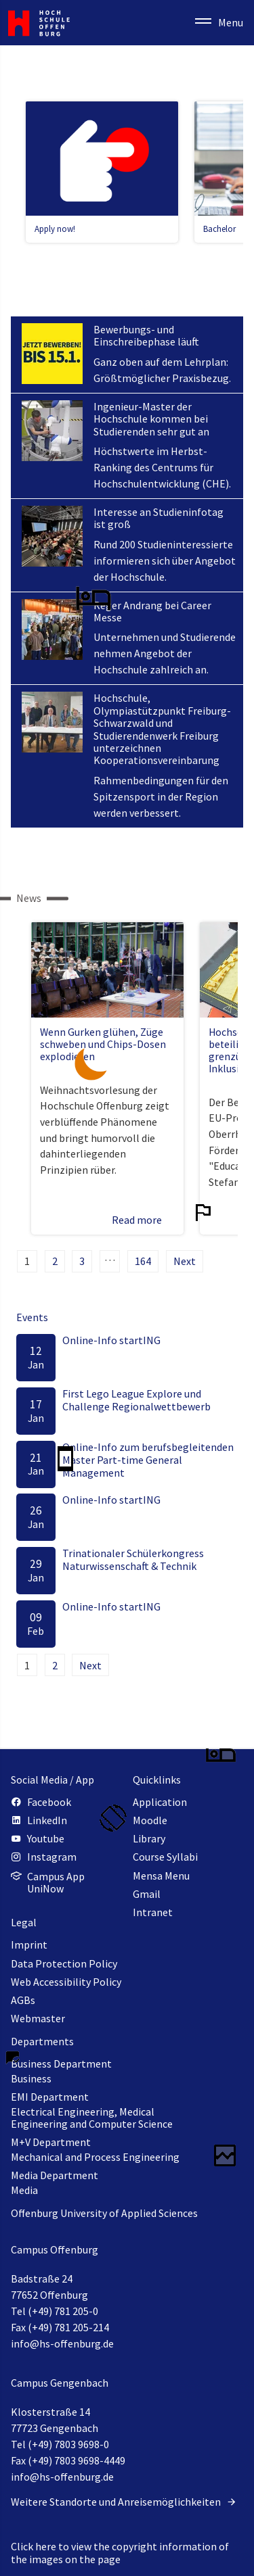 Image resolution: width=254 pixels, height=2576 pixels. Describe the element at coordinates (113, 1818) in the screenshot. I see `rotate screen orientation` at that location.